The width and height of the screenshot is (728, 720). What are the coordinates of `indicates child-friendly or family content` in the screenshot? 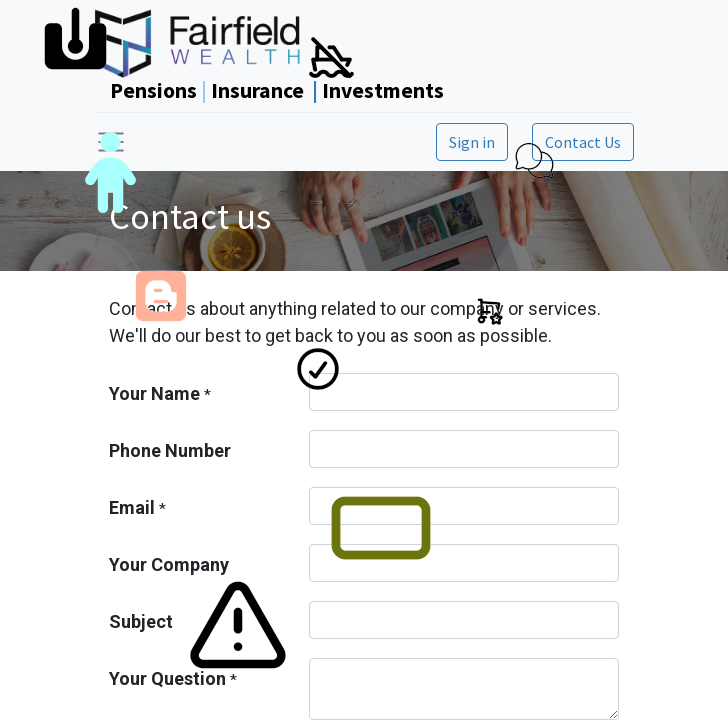 It's located at (110, 172).